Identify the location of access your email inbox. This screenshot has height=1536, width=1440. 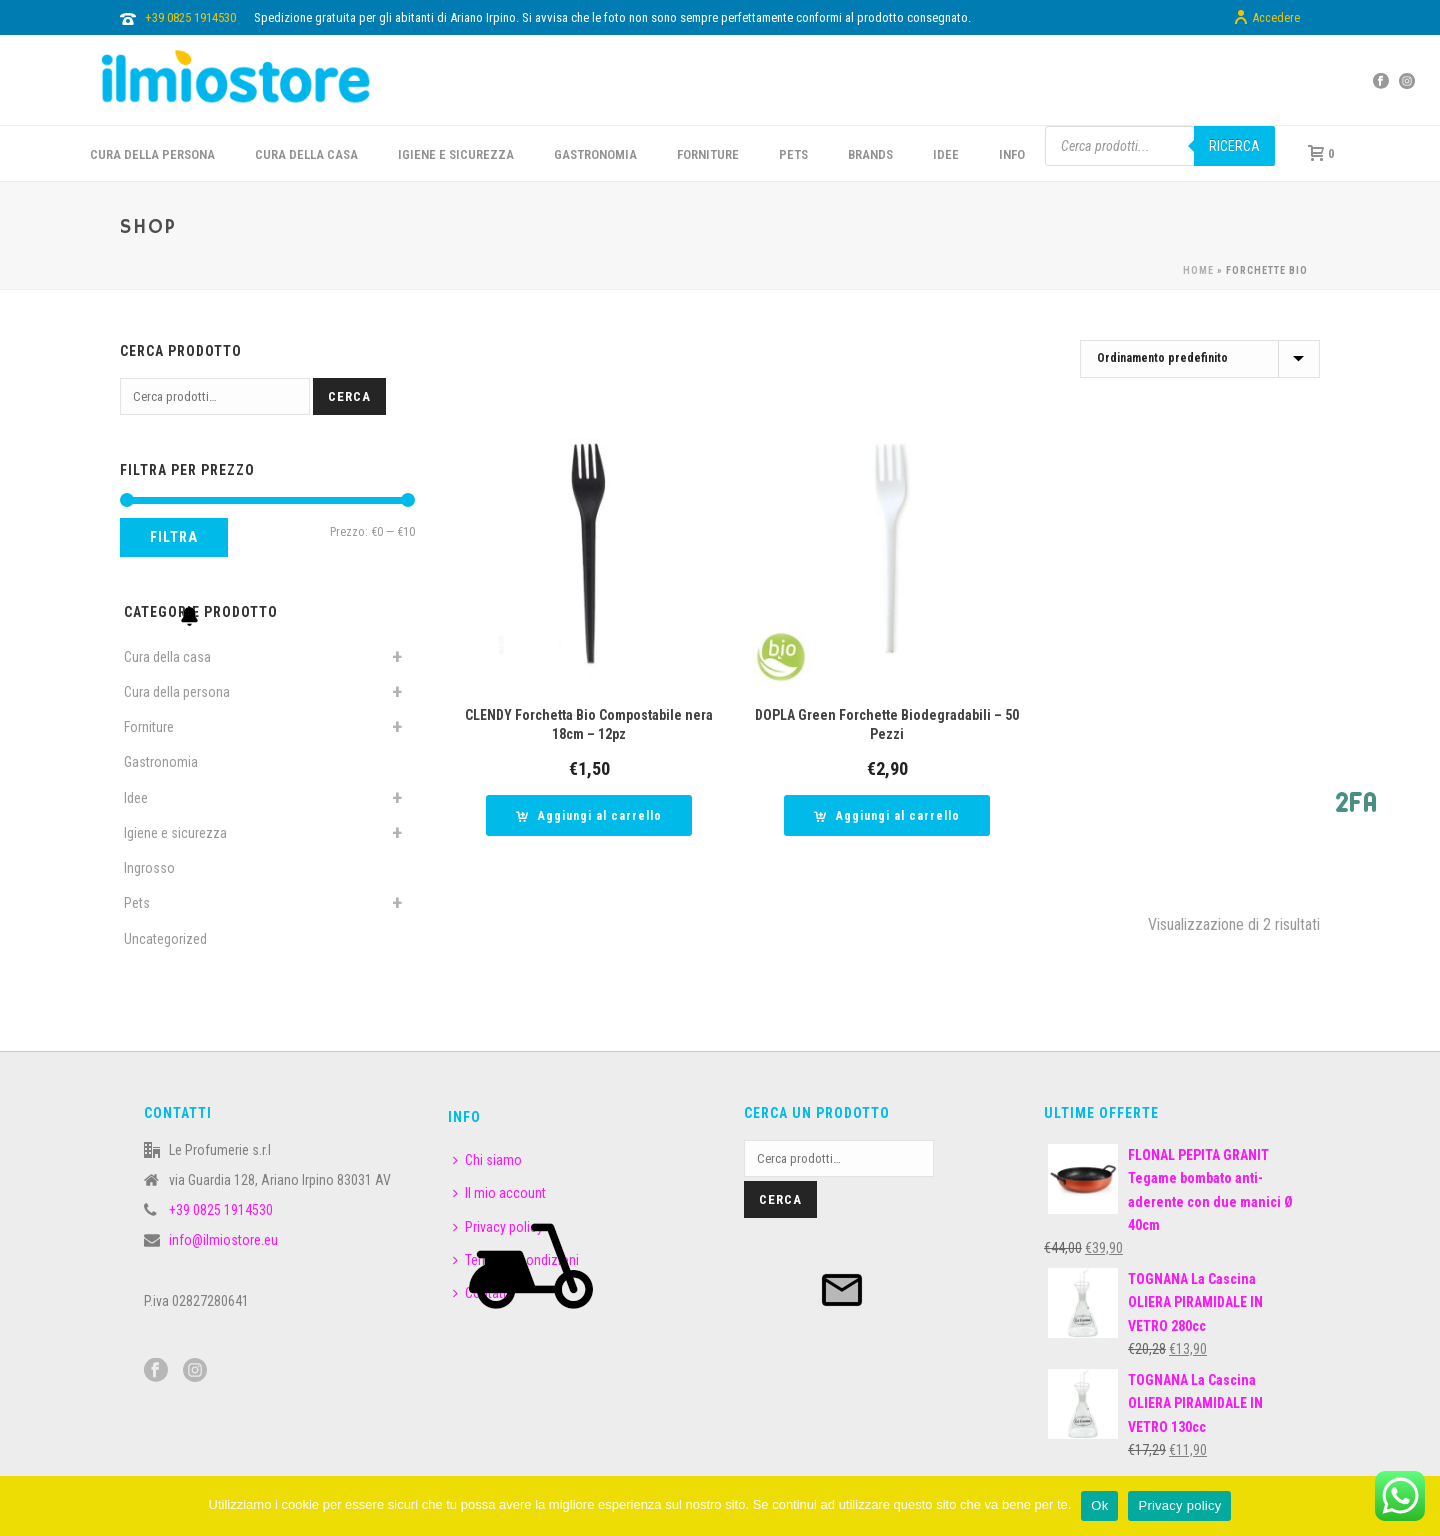
(842, 1290).